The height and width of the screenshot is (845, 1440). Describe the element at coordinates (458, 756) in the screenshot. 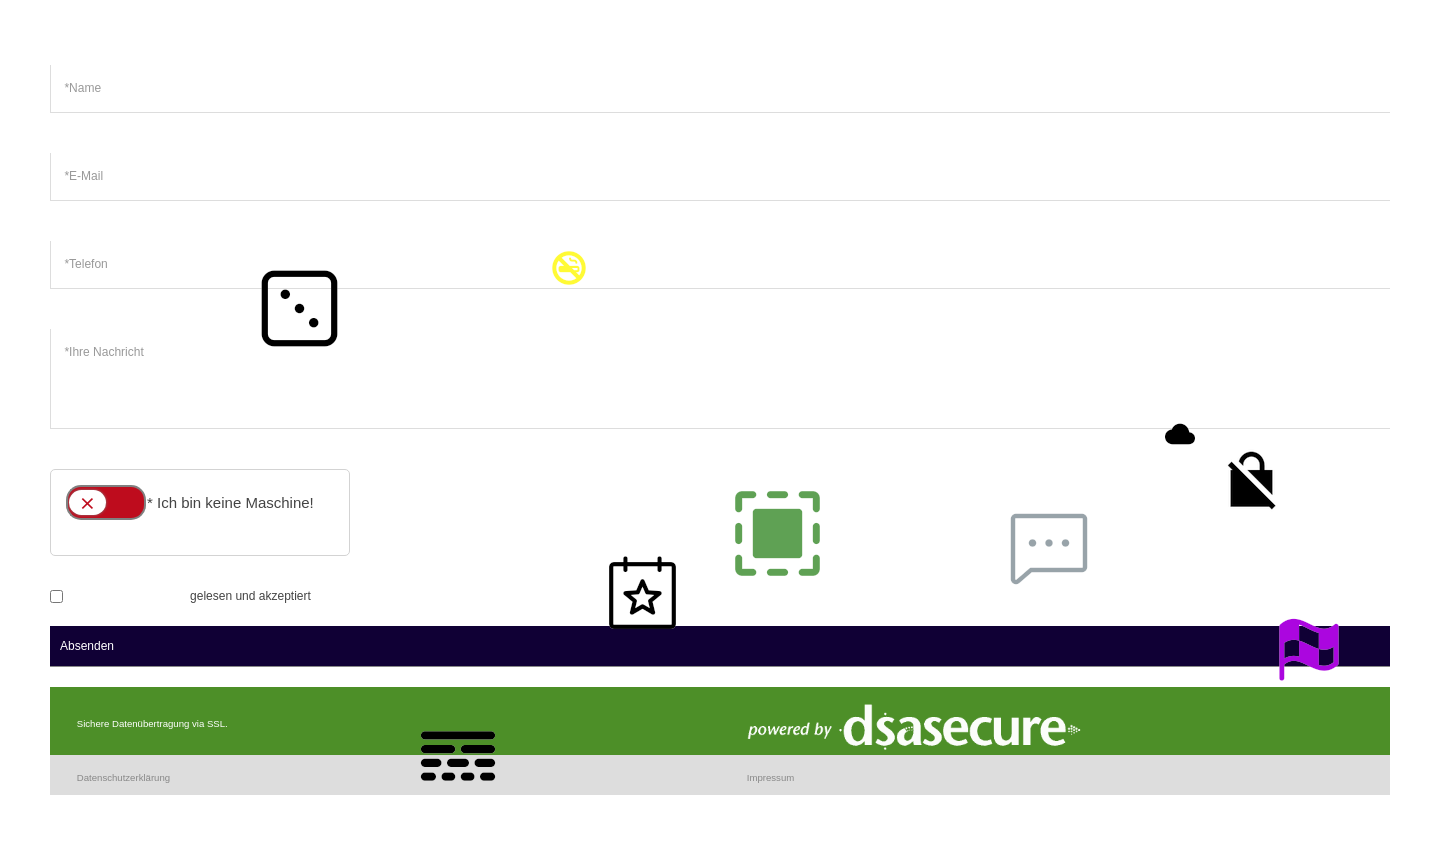

I see `adjust gradient or color blend settings` at that location.